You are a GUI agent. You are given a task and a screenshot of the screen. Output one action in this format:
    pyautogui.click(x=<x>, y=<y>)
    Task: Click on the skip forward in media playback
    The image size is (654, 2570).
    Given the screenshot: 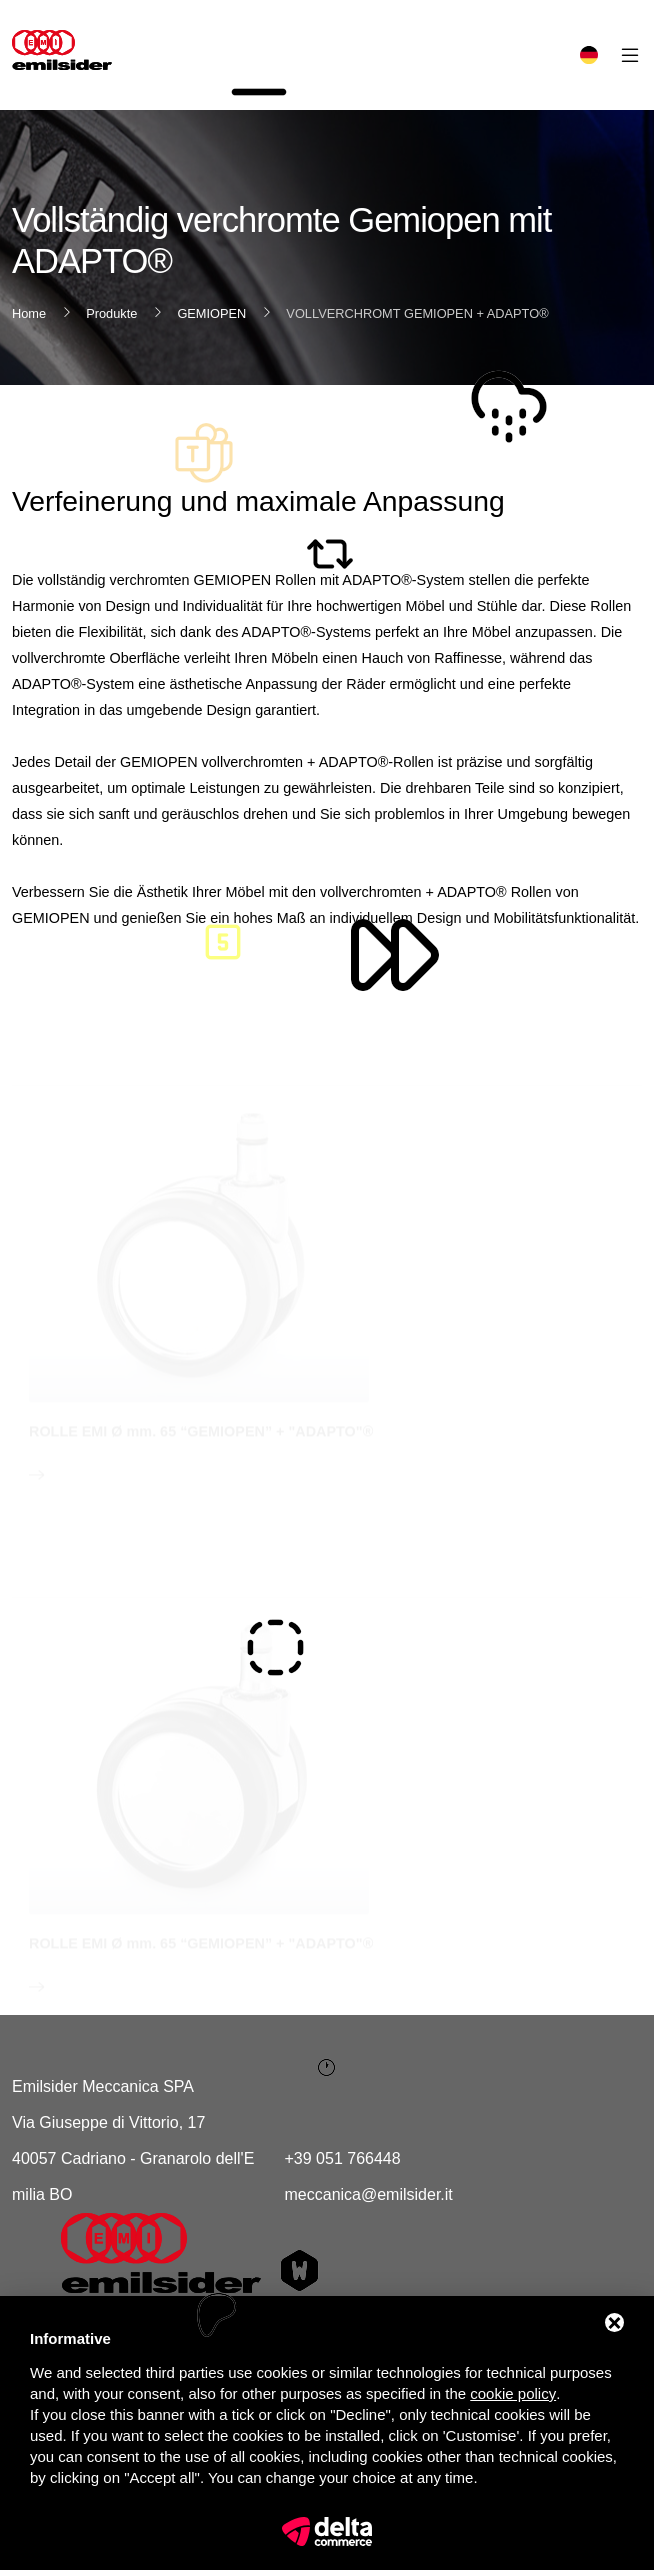 What is the action you would take?
    pyautogui.click(x=395, y=955)
    